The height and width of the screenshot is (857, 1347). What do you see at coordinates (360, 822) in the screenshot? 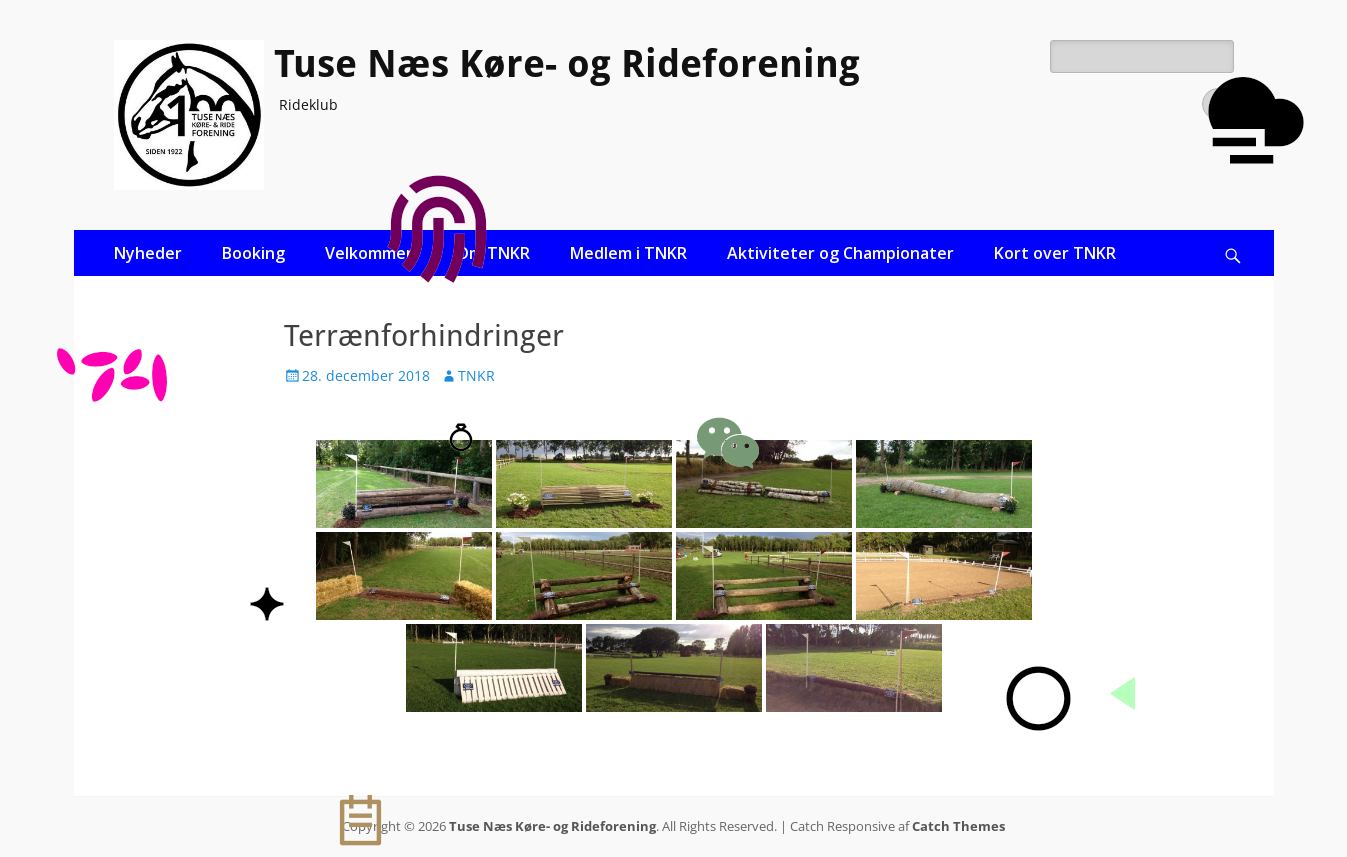
I see `view your to-do list` at bounding box center [360, 822].